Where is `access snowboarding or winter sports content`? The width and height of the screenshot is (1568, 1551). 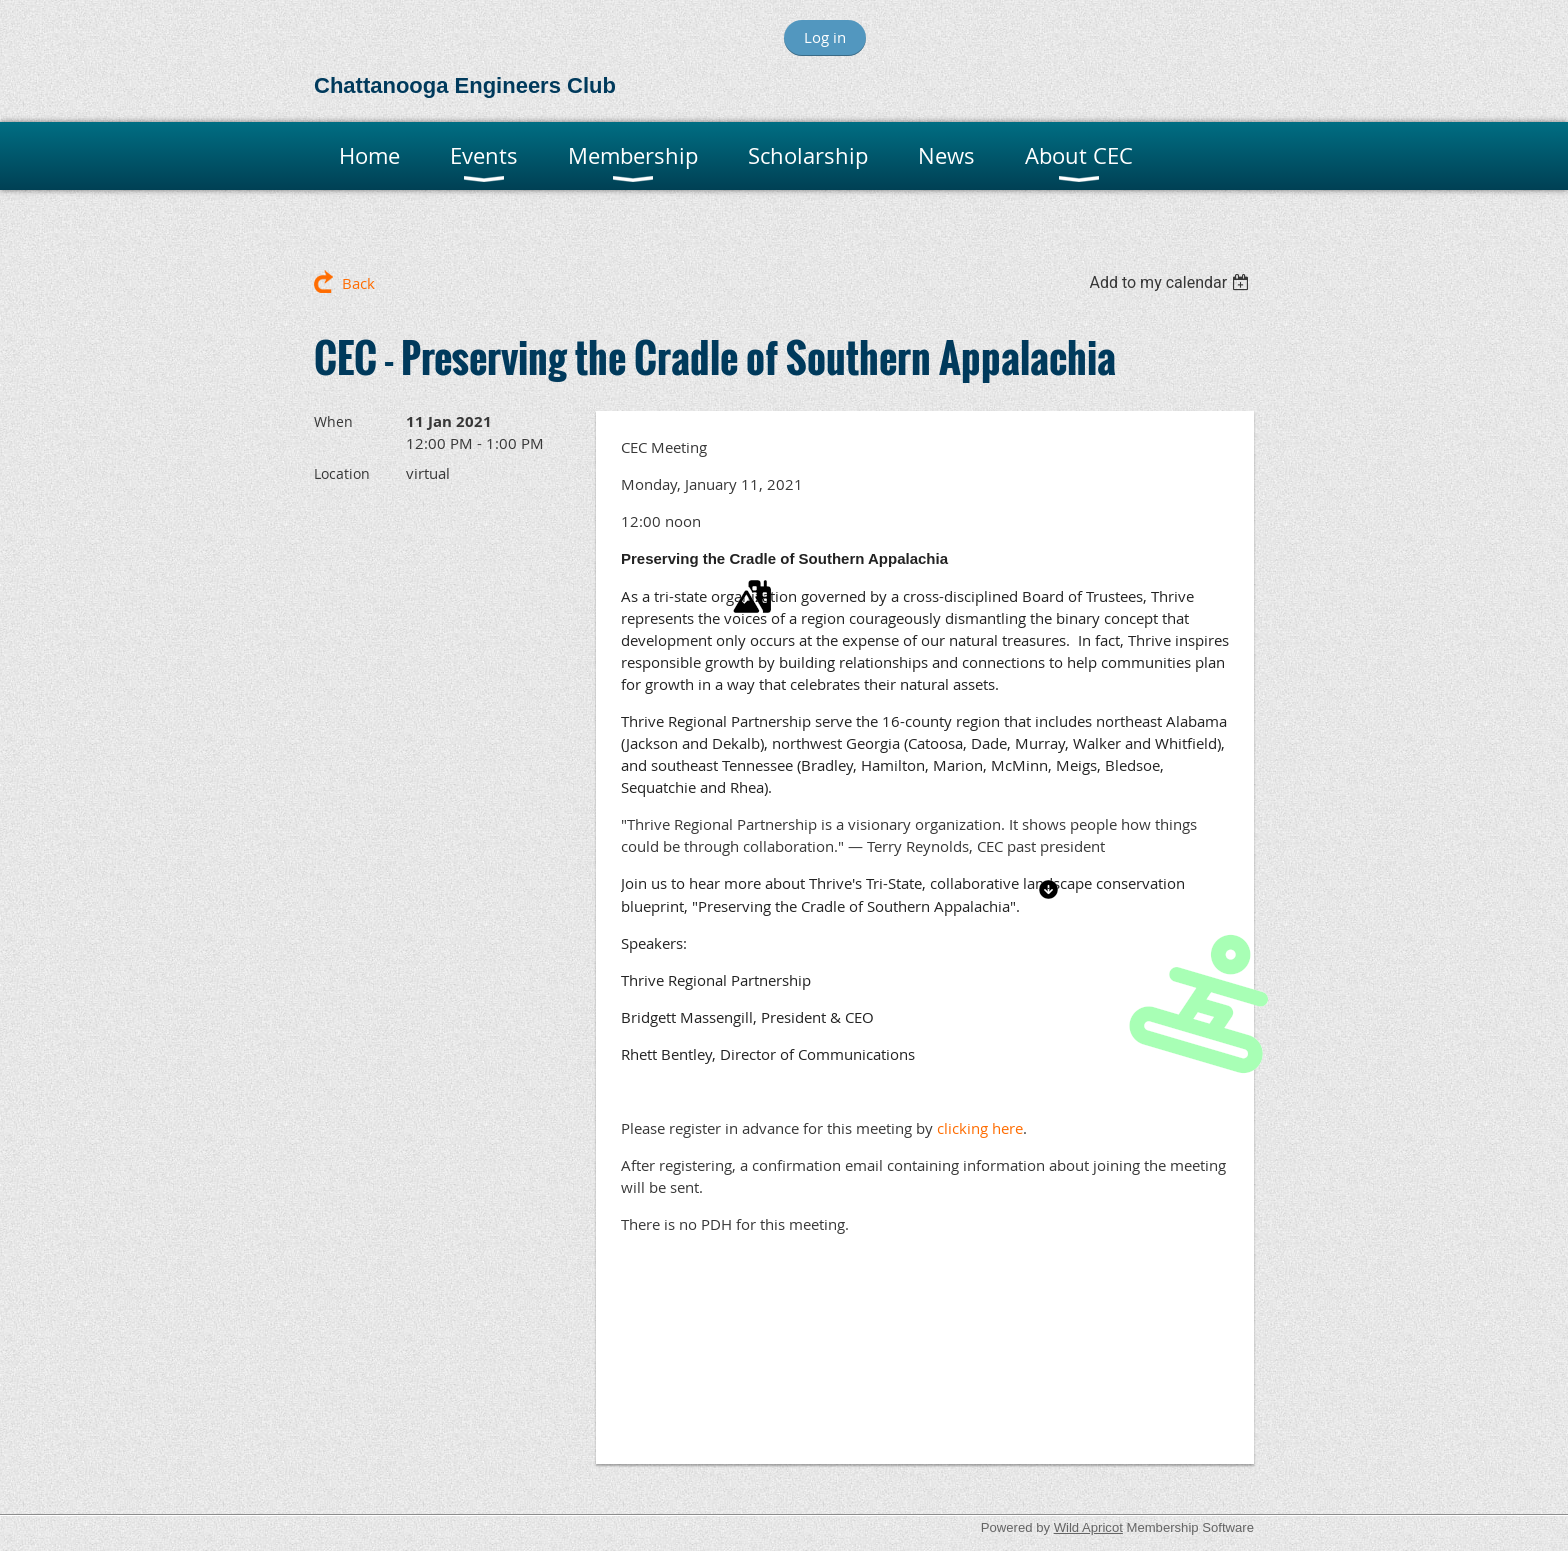 access snowboarding or winter sports content is located at coordinates (1206, 1004).